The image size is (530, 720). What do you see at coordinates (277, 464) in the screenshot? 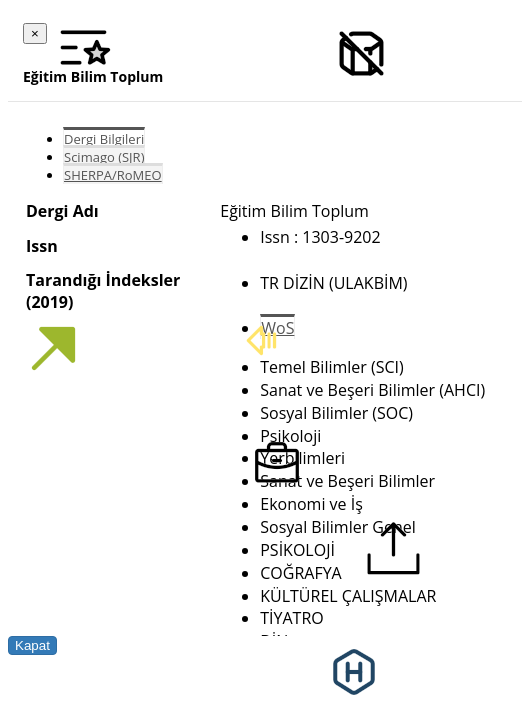
I see `access work or business-related content` at bounding box center [277, 464].